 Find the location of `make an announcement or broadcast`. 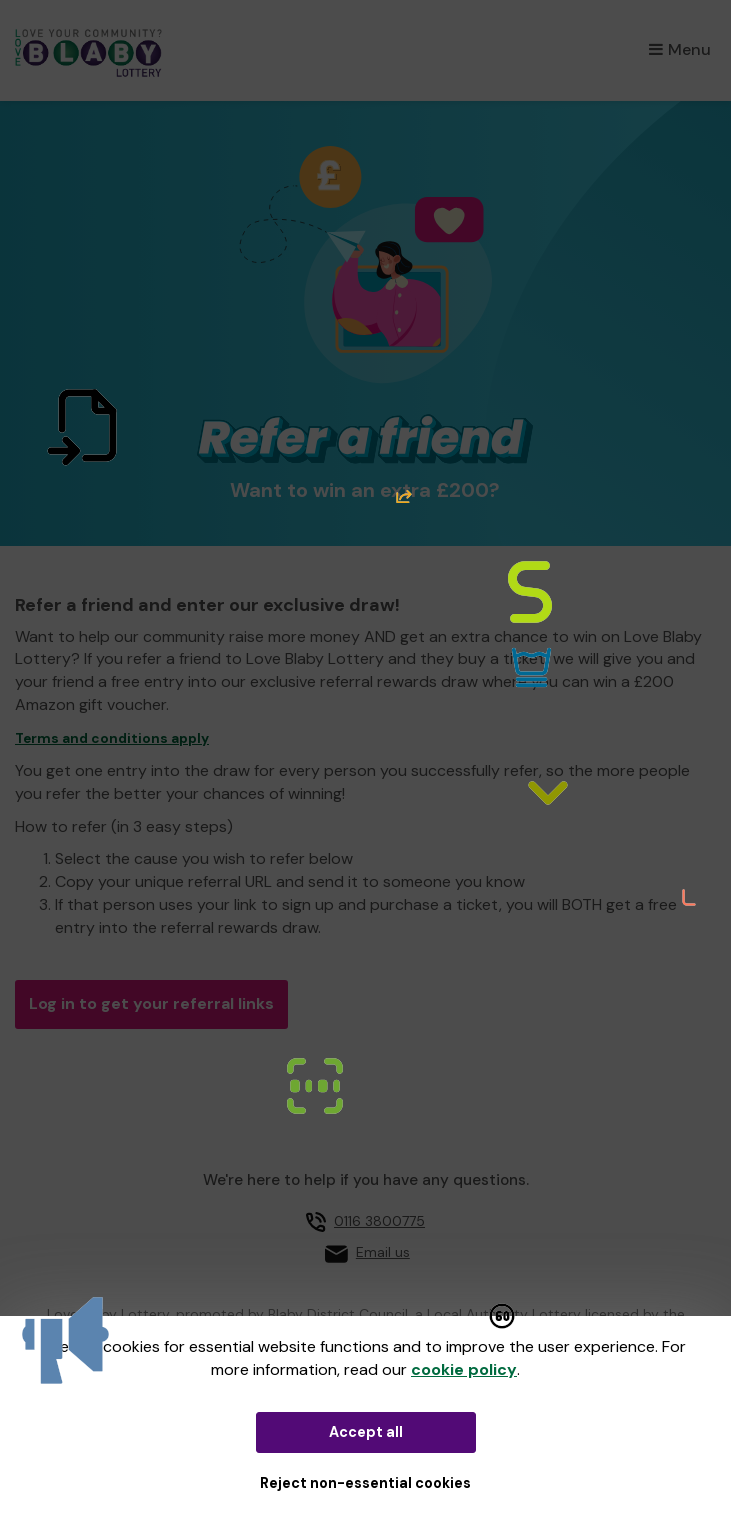

make an announcement or broadcast is located at coordinates (65, 1340).